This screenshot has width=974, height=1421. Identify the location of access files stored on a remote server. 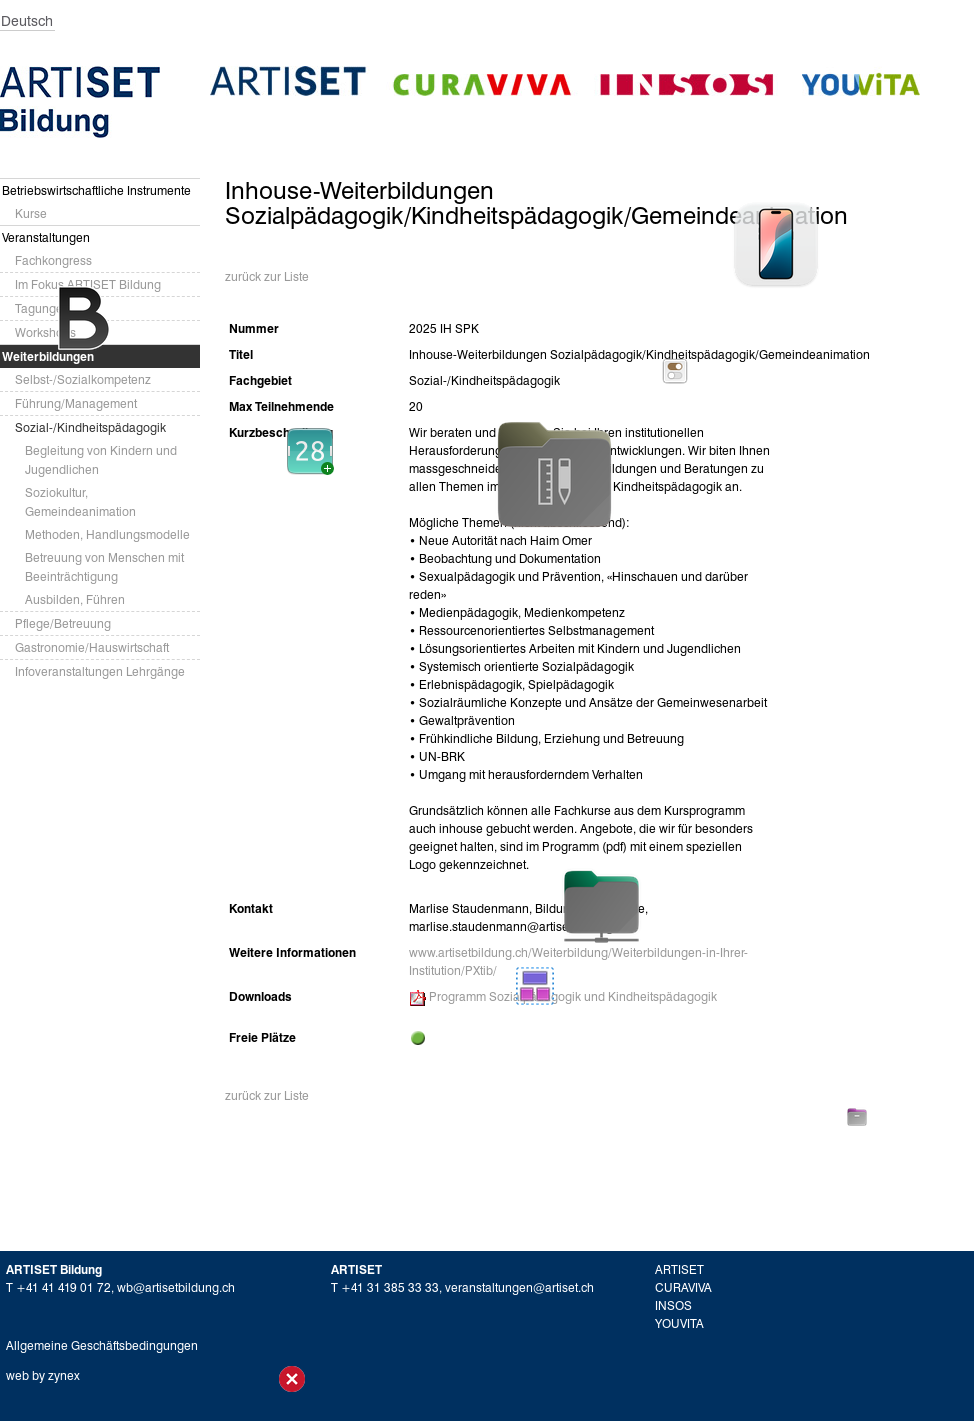
(601, 905).